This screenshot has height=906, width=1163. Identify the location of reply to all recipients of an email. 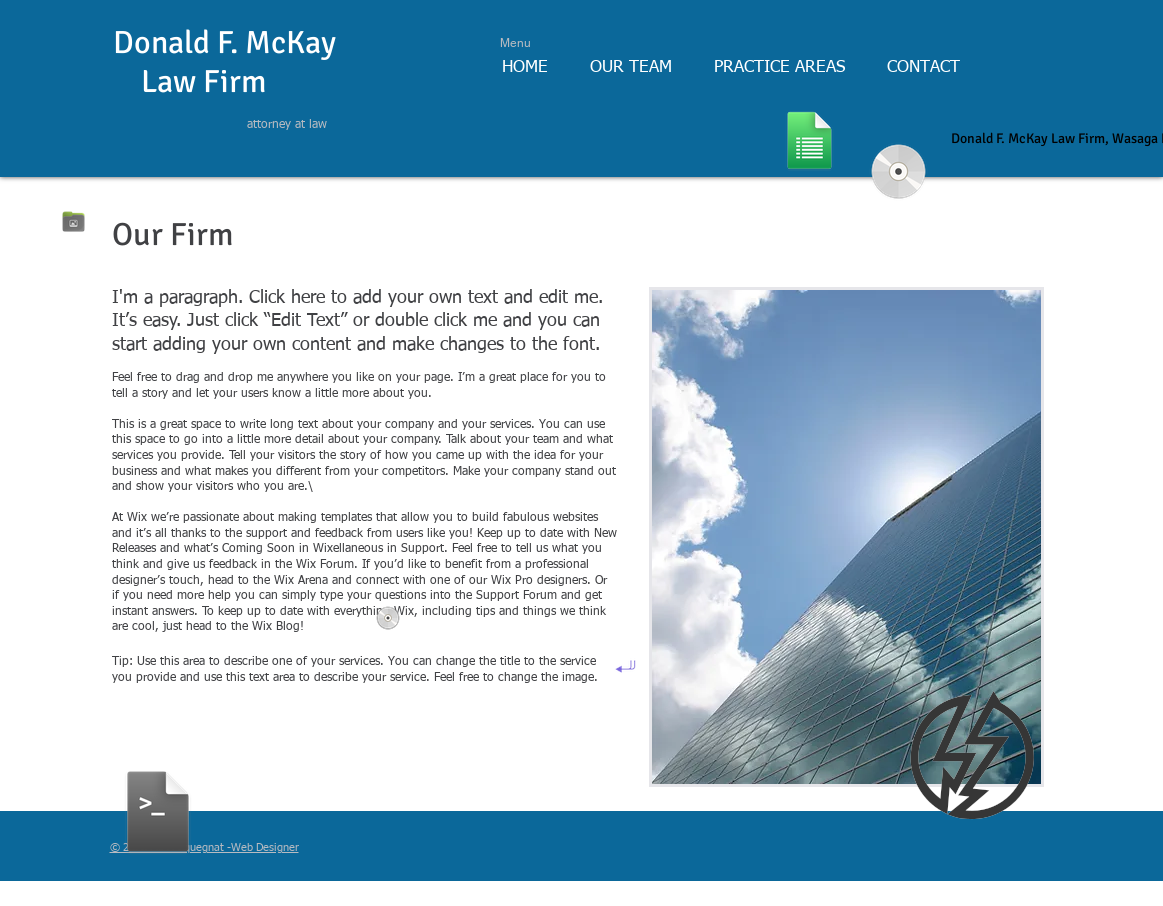
(625, 665).